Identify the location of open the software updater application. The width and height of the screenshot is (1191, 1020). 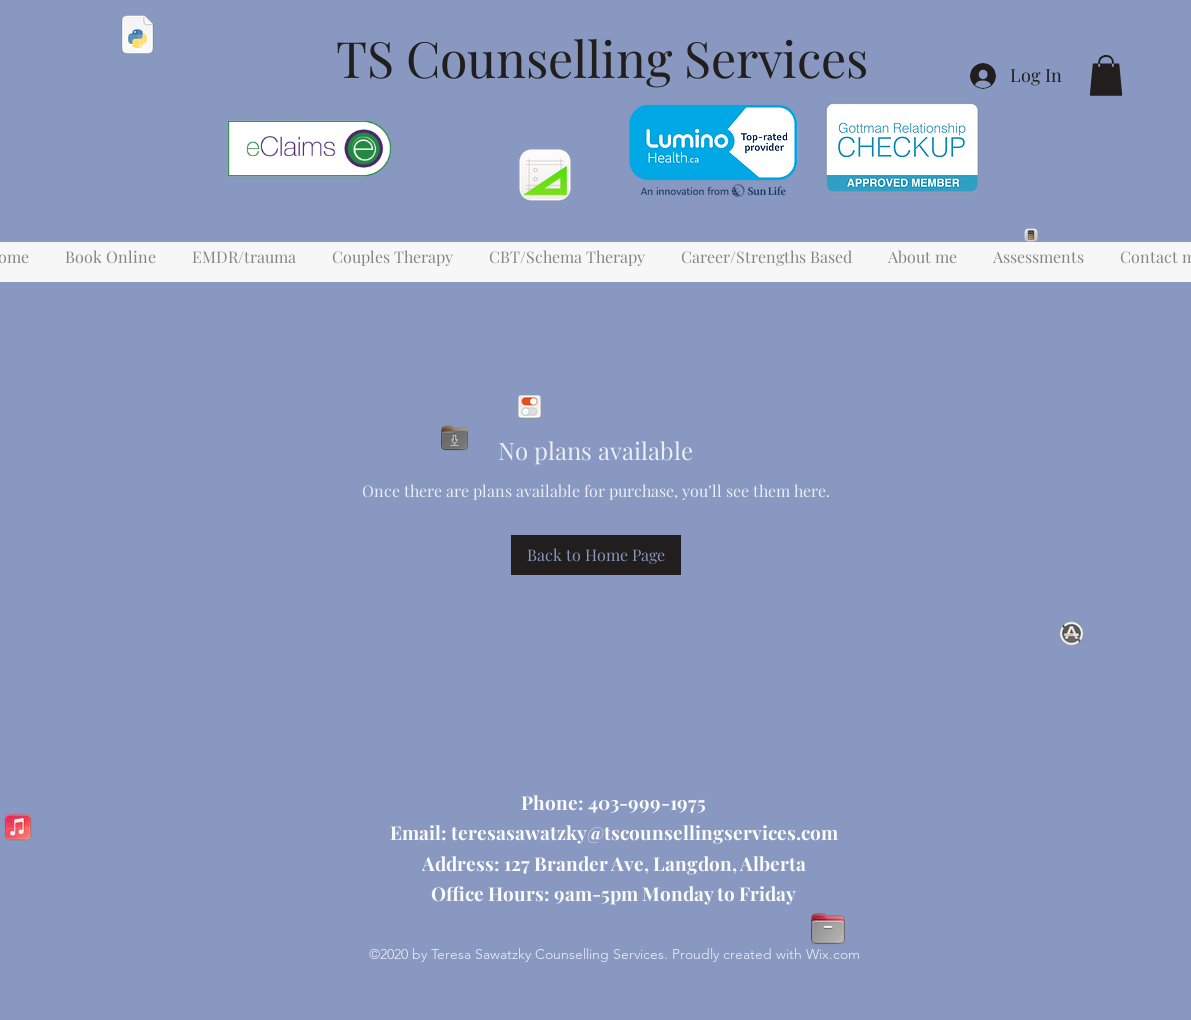
(1071, 633).